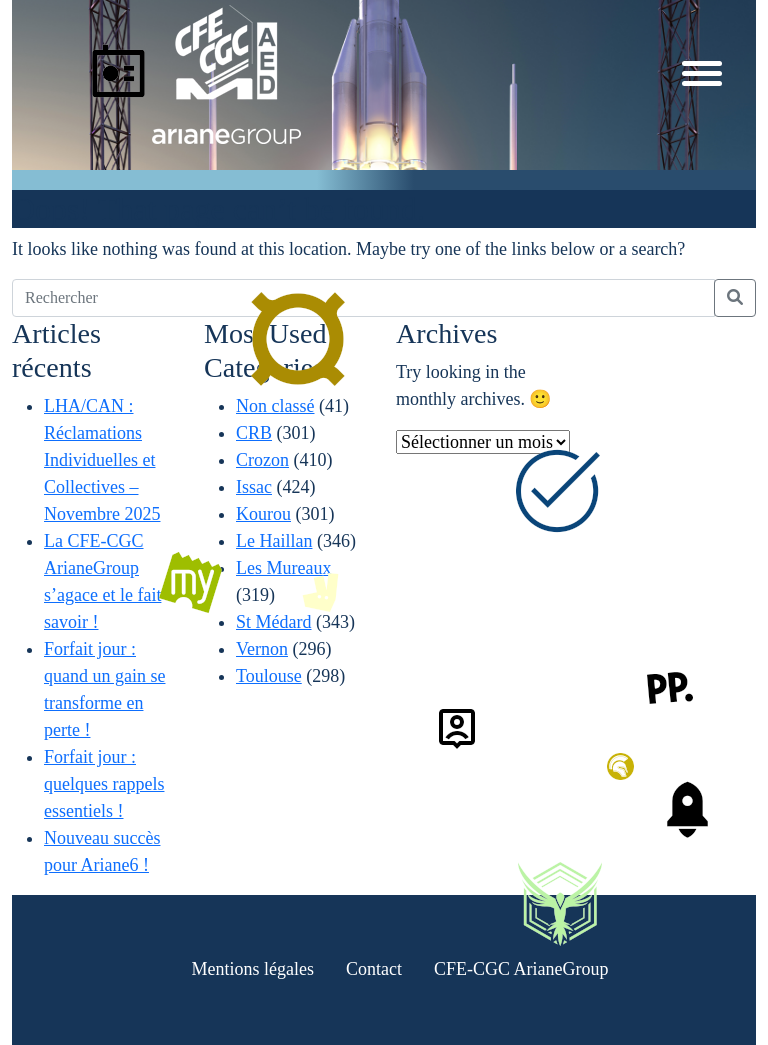  What do you see at coordinates (190, 582) in the screenshot?
I see `open BookMyShow app` at bounding box center [190, 582].